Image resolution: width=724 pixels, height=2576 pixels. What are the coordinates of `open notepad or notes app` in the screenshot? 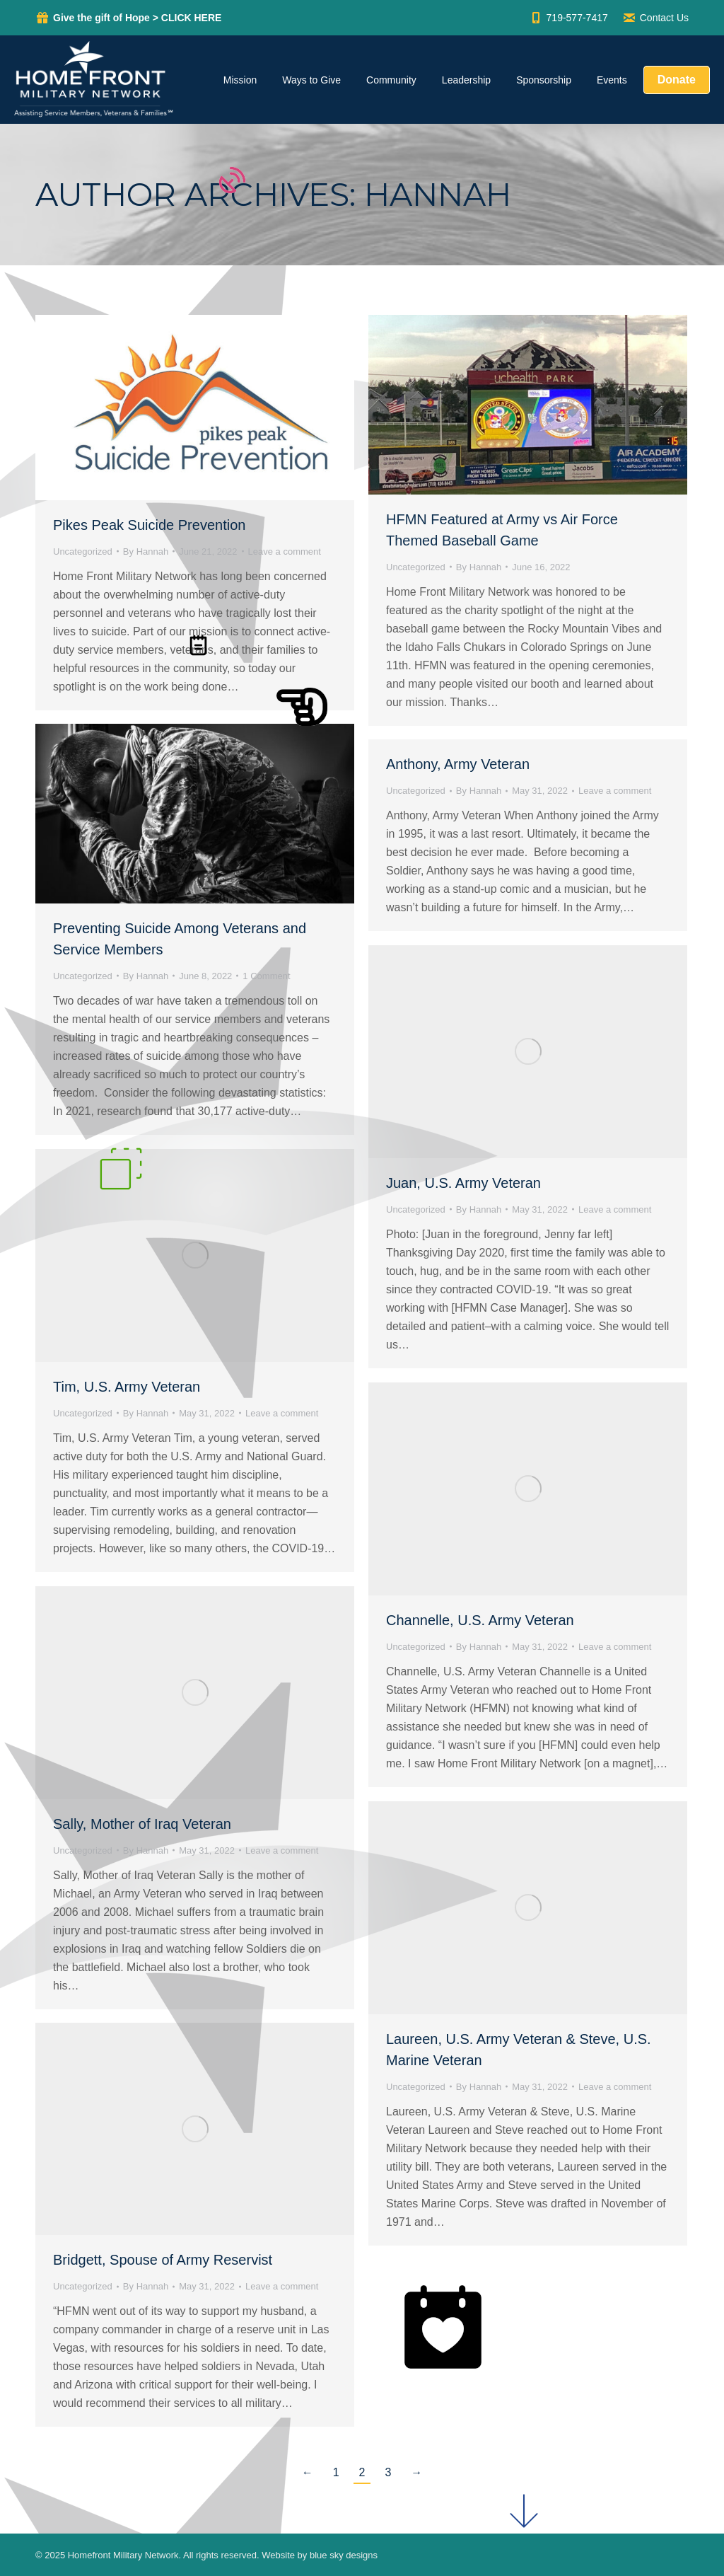 It's located at (198, 645).